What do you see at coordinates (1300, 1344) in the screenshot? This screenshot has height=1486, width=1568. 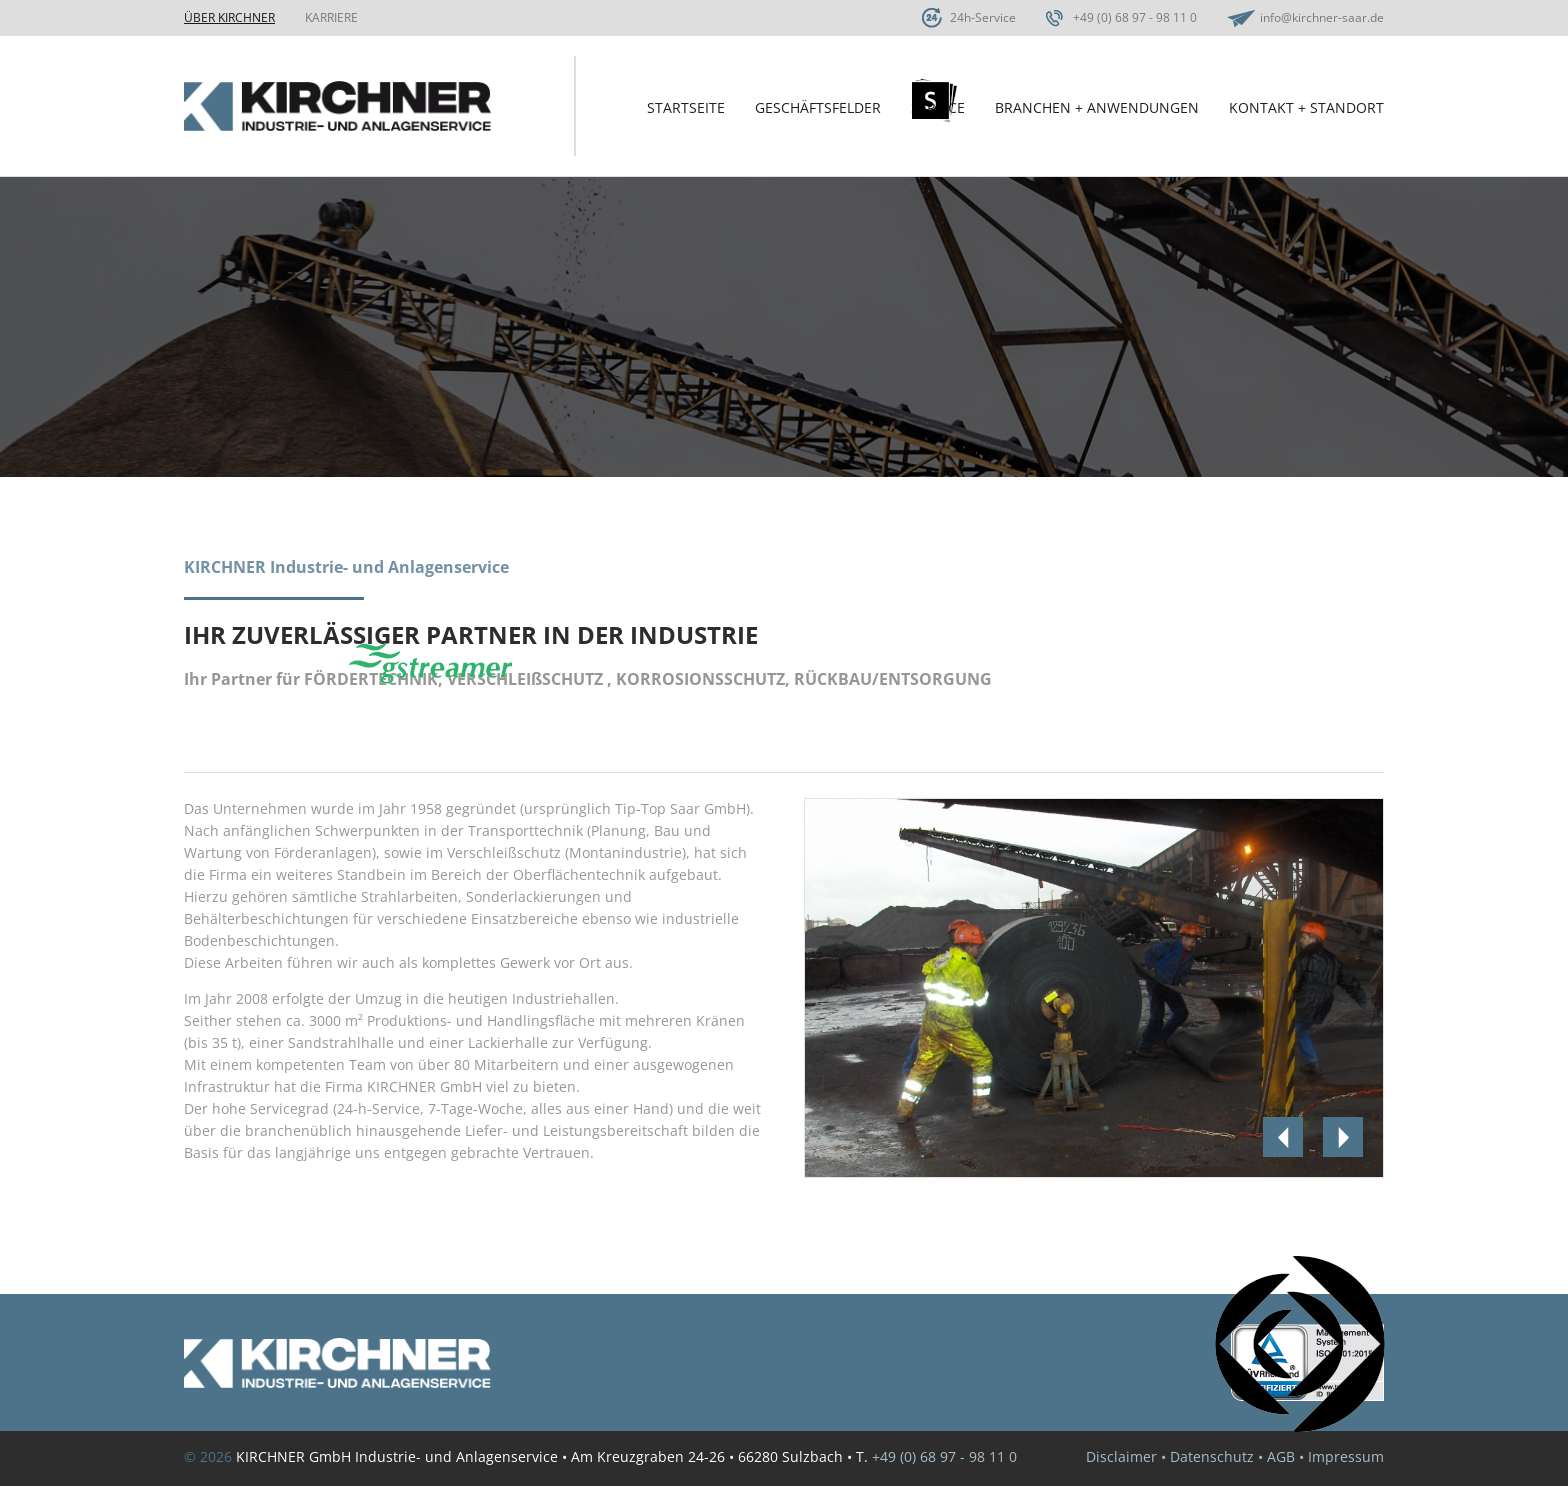 I see `claris app or service logo` at bounding box center [1300, 1344].